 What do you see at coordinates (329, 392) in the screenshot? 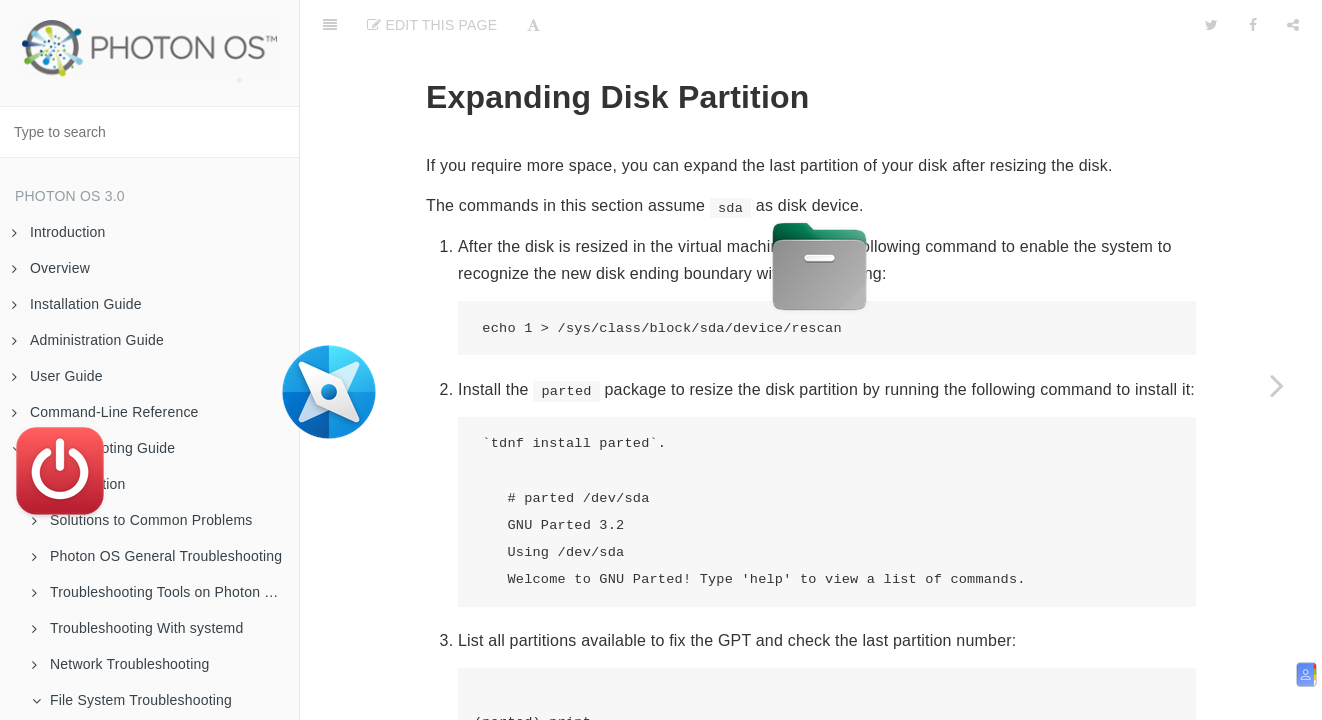
I see `launch setup wizard or installation assistant` at bounding box center [329, 392].